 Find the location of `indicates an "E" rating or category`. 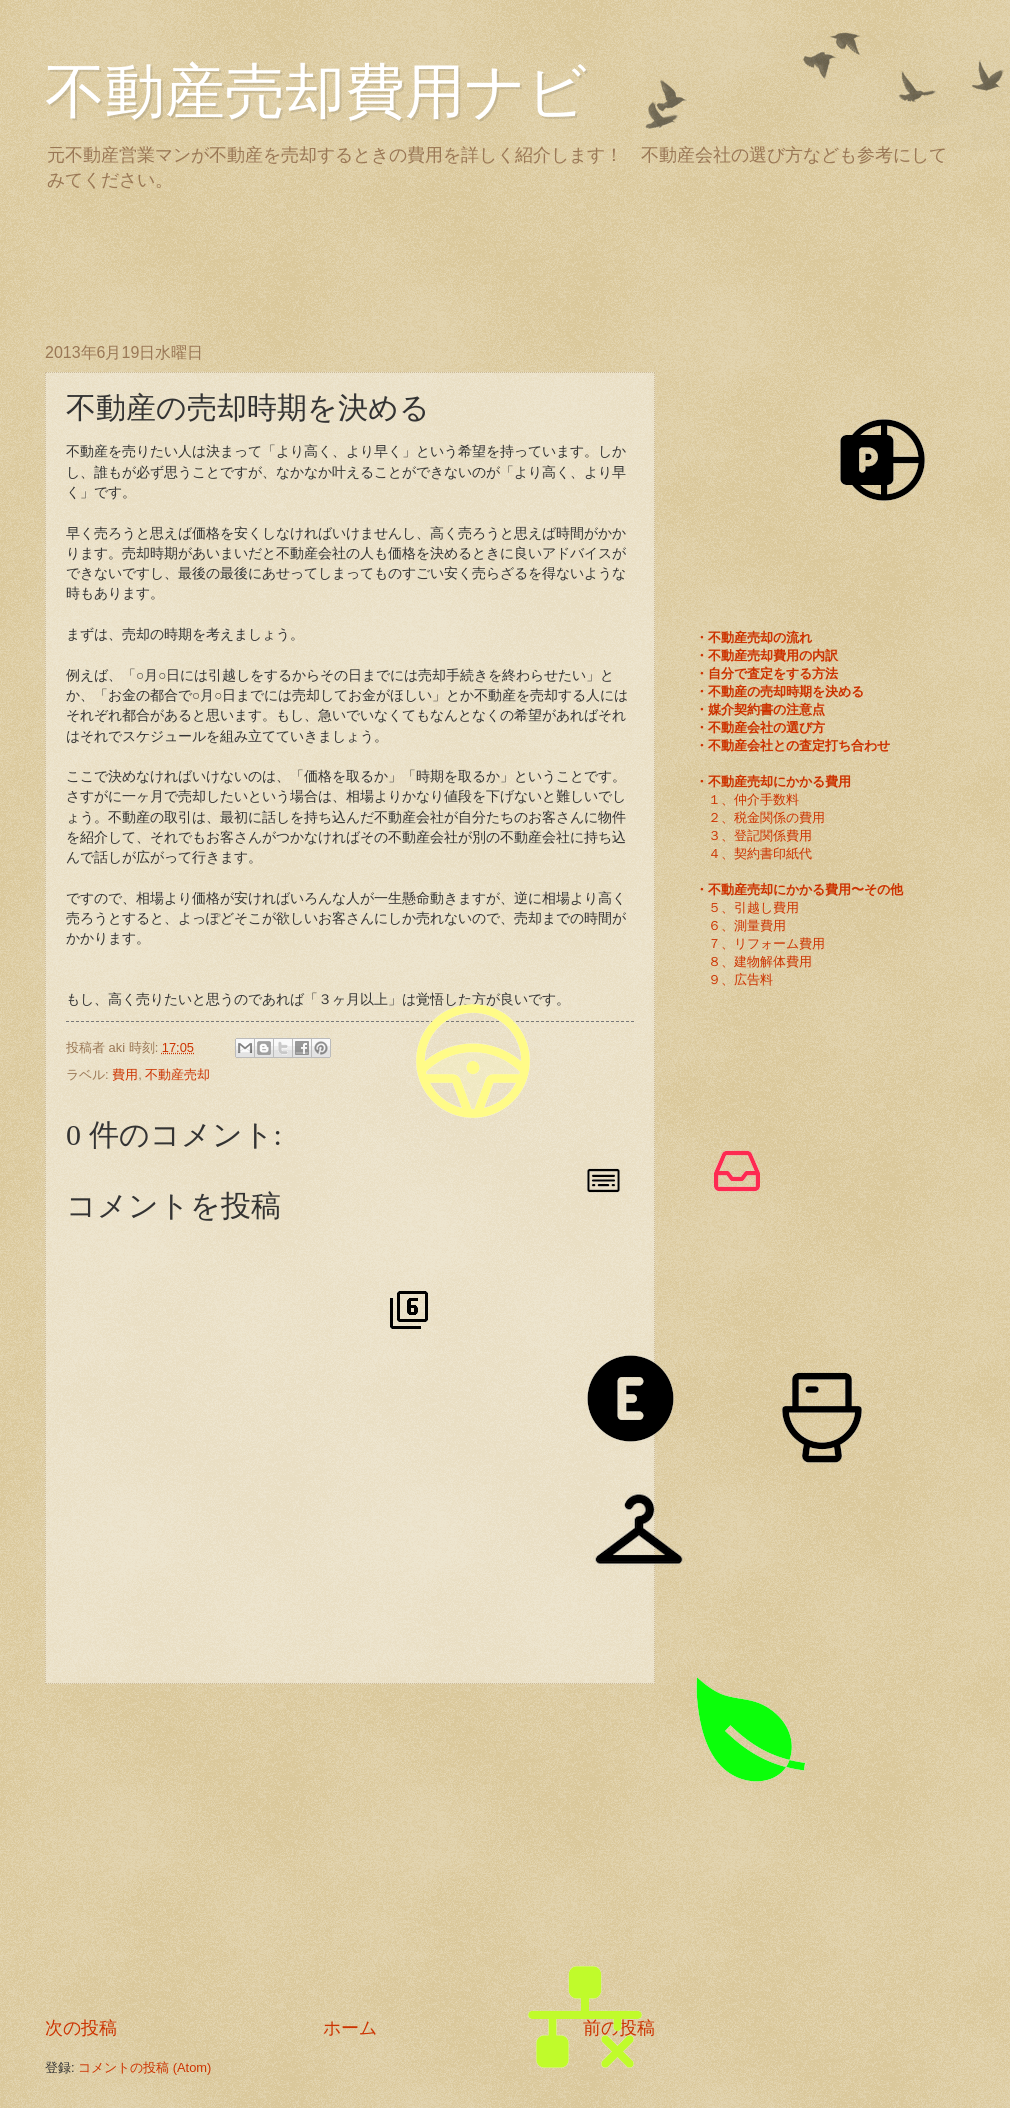

indicates an "E" rating or category is located at coordinates (630, 1398).